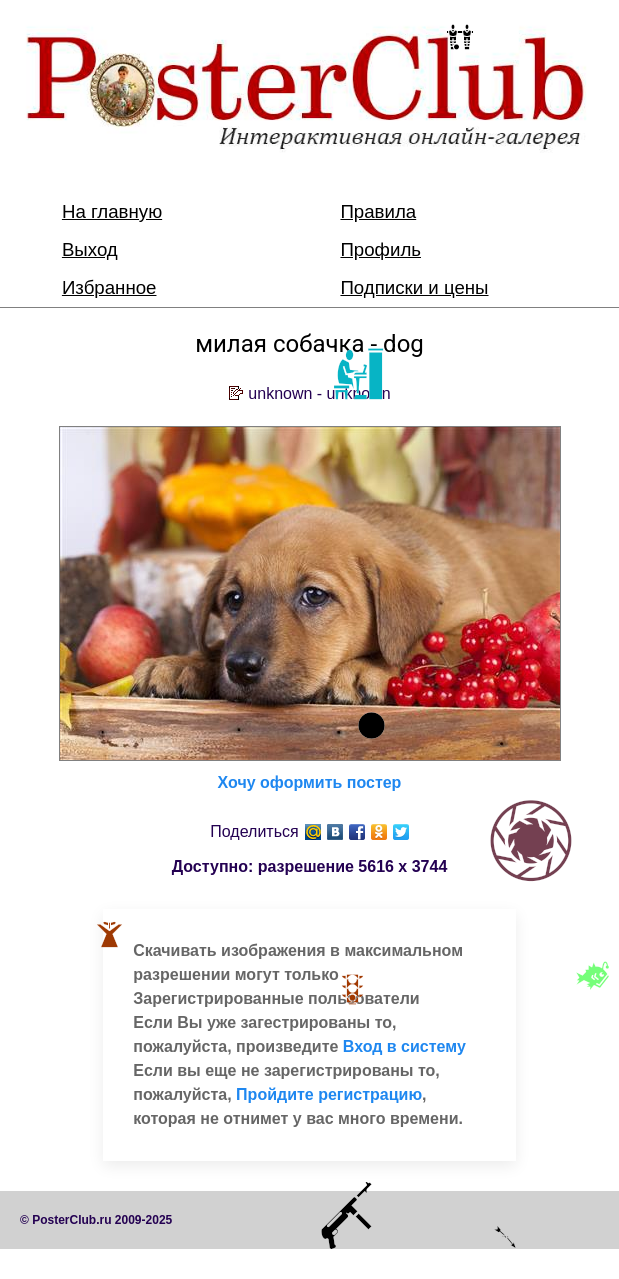  I want to click on indicates a process is complete and ready to proceed, so click(352, 989).